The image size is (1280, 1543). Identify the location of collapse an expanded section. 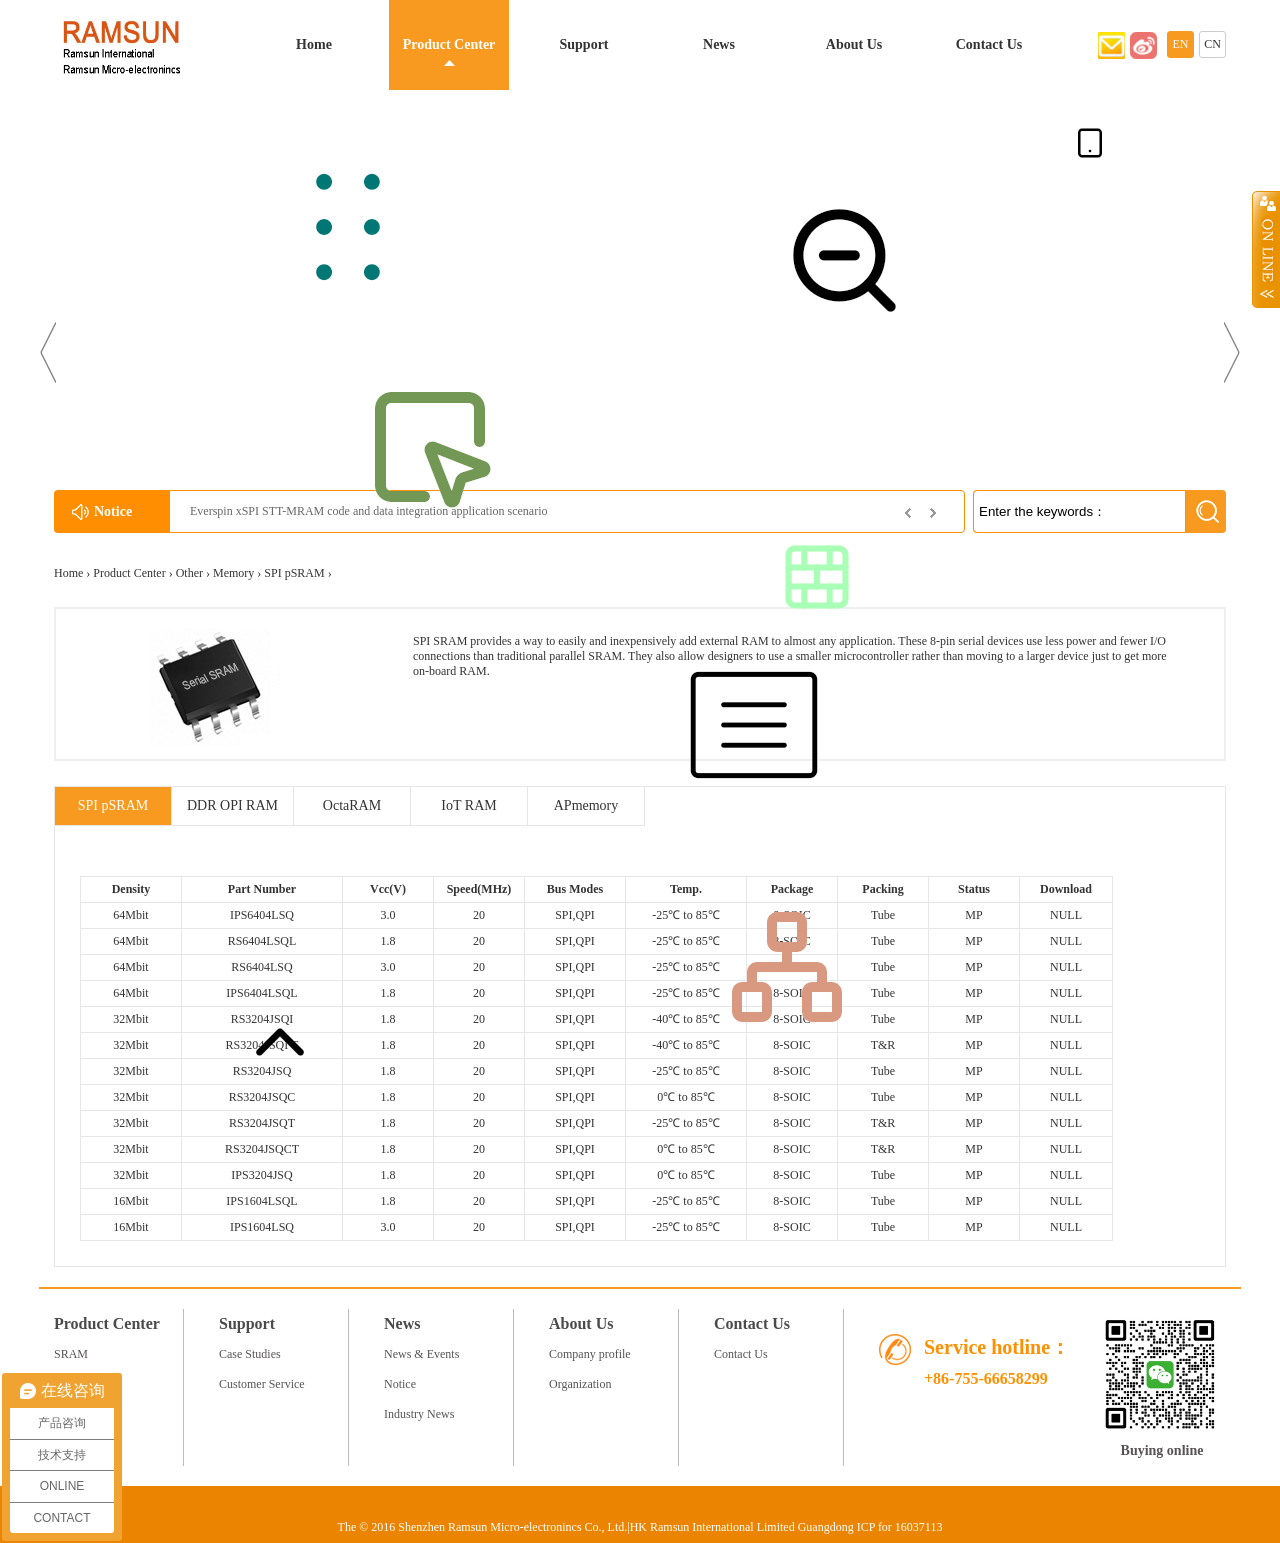
(280, 1042).